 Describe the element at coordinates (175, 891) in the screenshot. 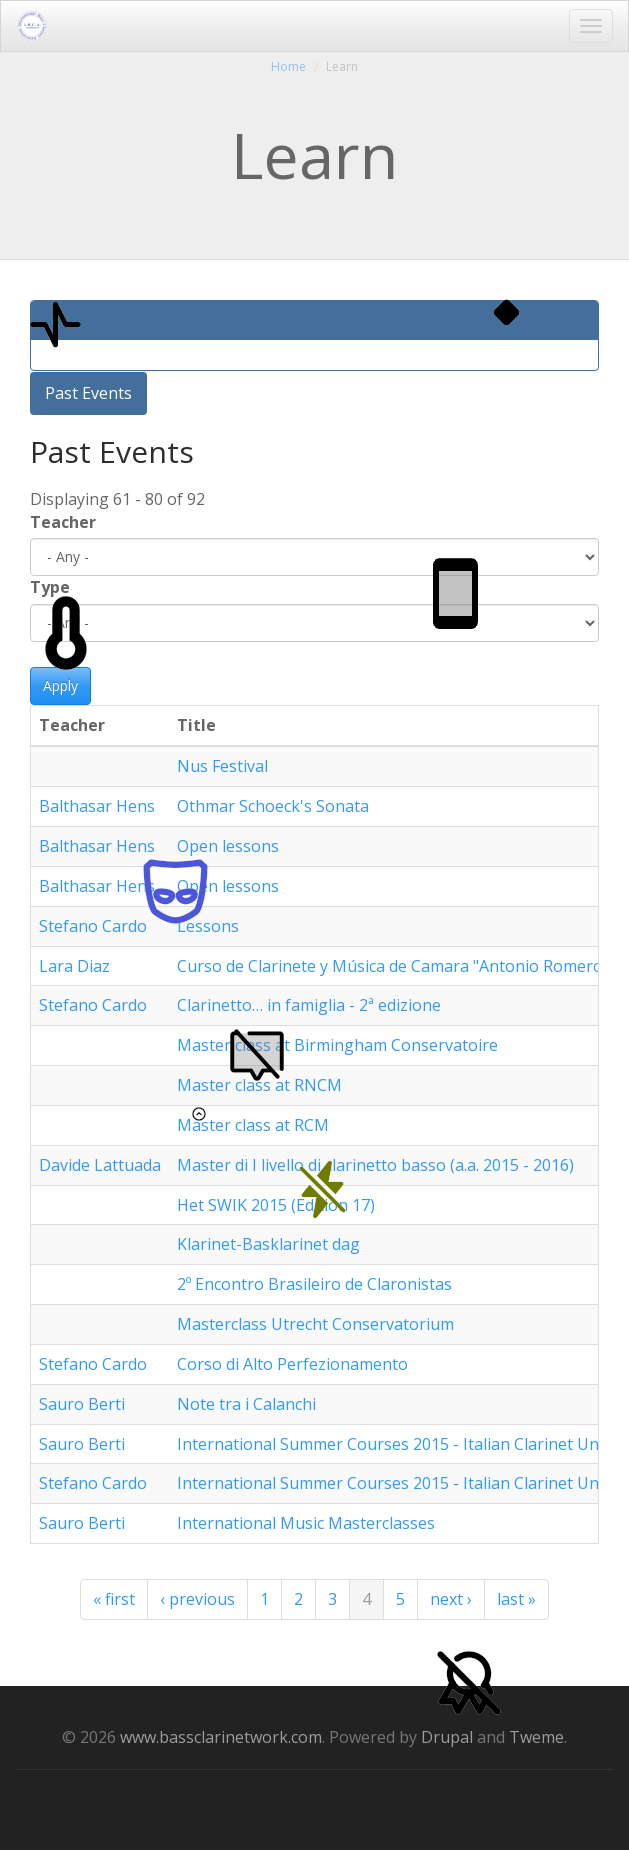

I see `open the Grindr app` at that location.